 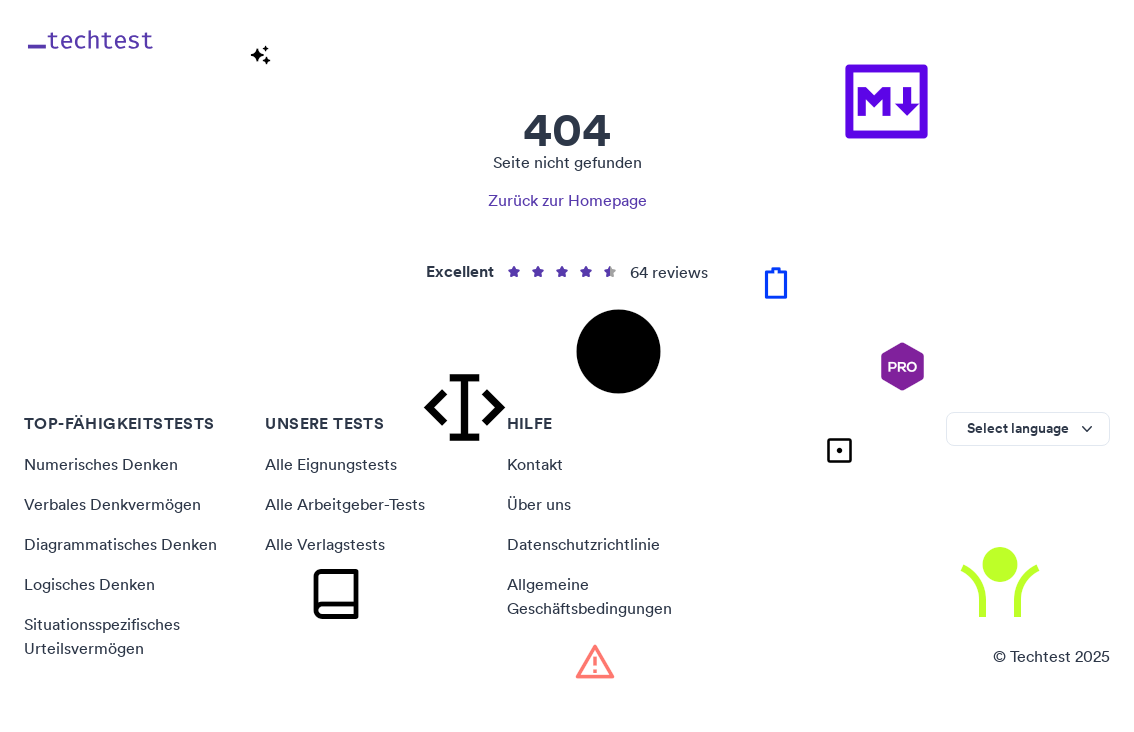 What do you see at coordinates (336, 594) in the screenshot?
I see `open your library or reading list` at bounding box center [336, 594].